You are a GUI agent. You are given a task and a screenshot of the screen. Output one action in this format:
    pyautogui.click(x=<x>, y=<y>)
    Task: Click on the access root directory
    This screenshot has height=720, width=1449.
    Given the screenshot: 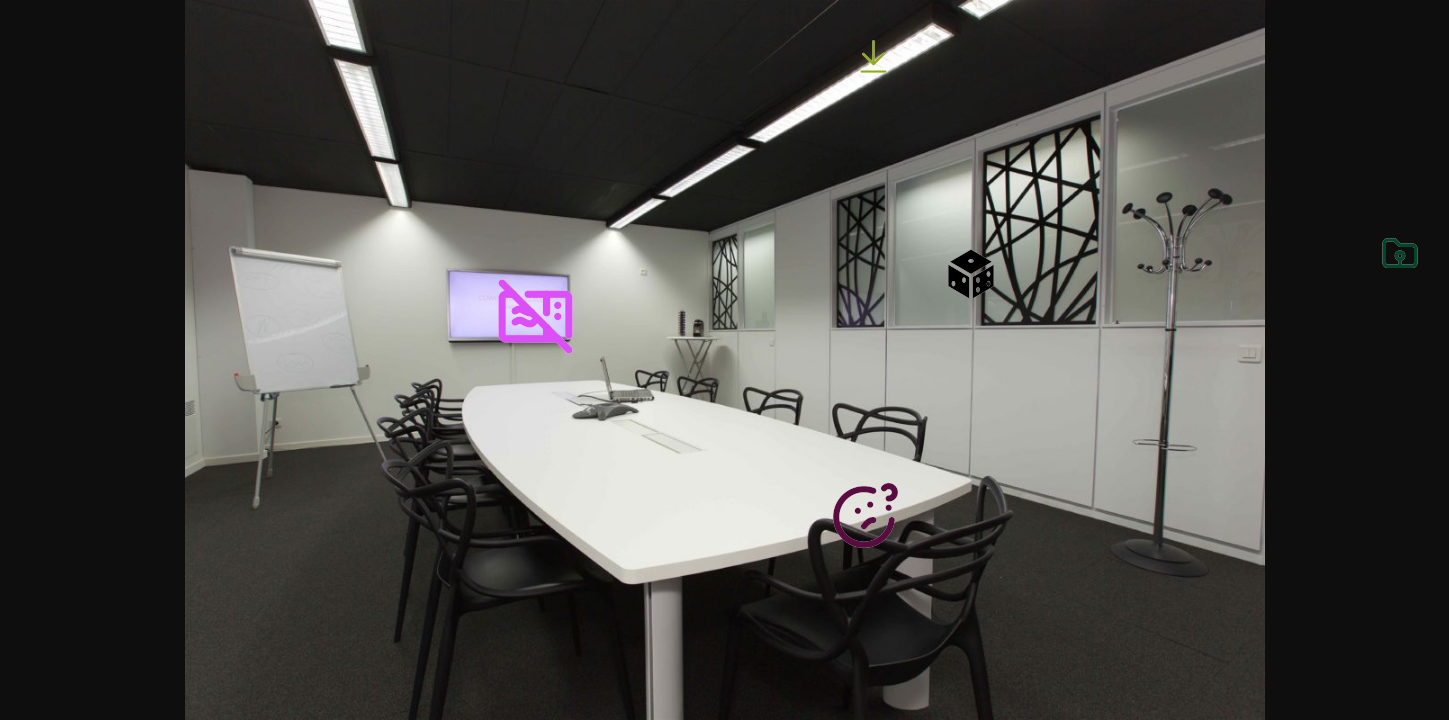 What is the action you would take?
    pyautogui.click(x=1400, y=254)
    